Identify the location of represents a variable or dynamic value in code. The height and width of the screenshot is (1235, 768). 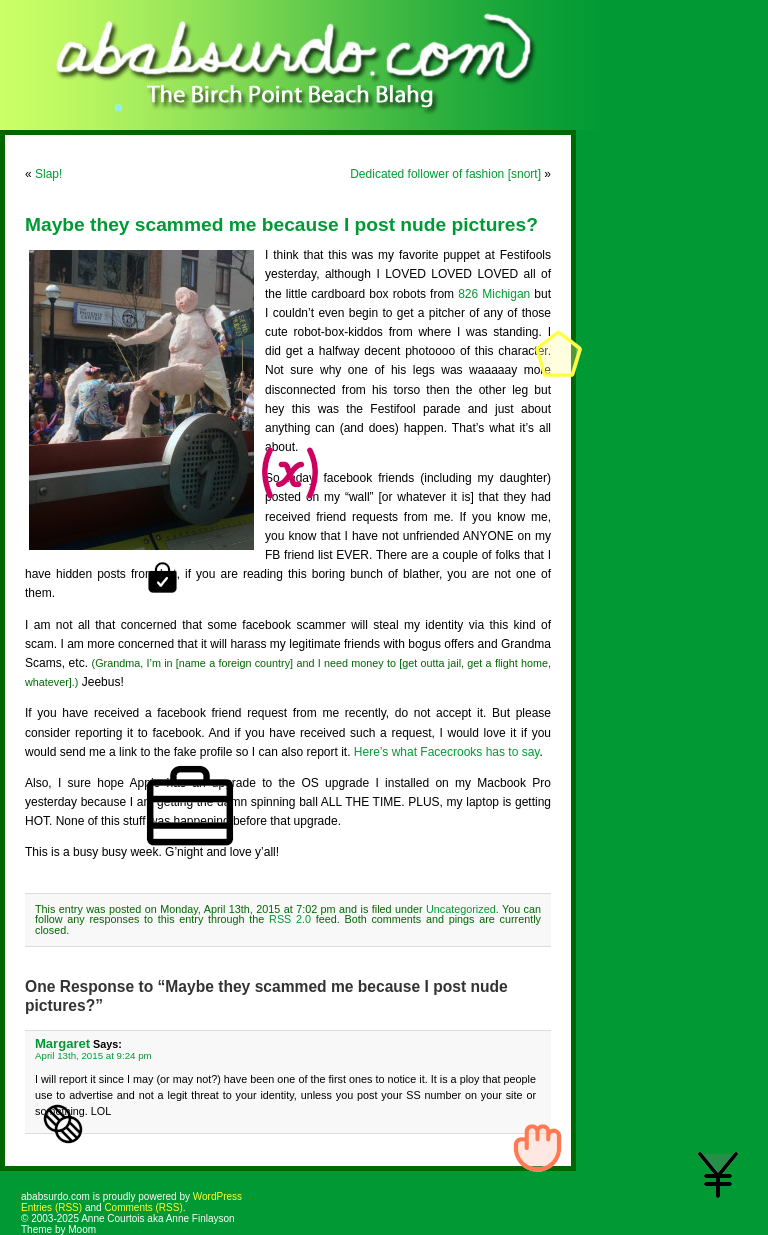
(290, 473).